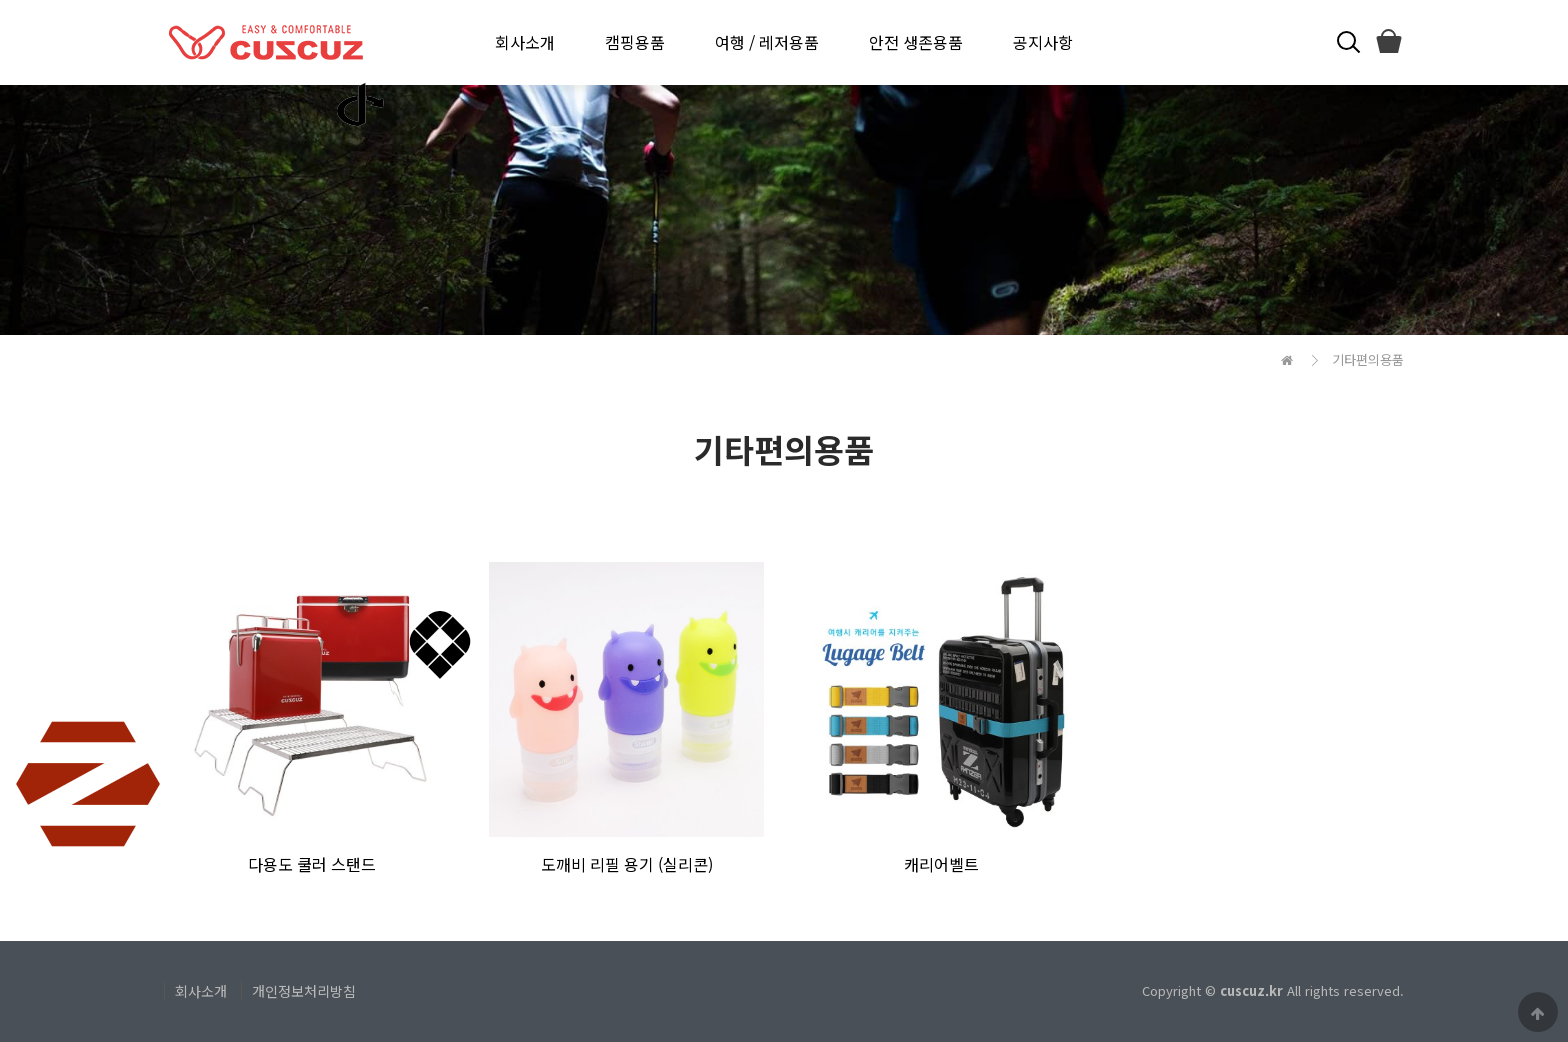 This screenshot has height=1042, width=1568. I want to click on sign in with OpenID authentication, so click(360, 104).